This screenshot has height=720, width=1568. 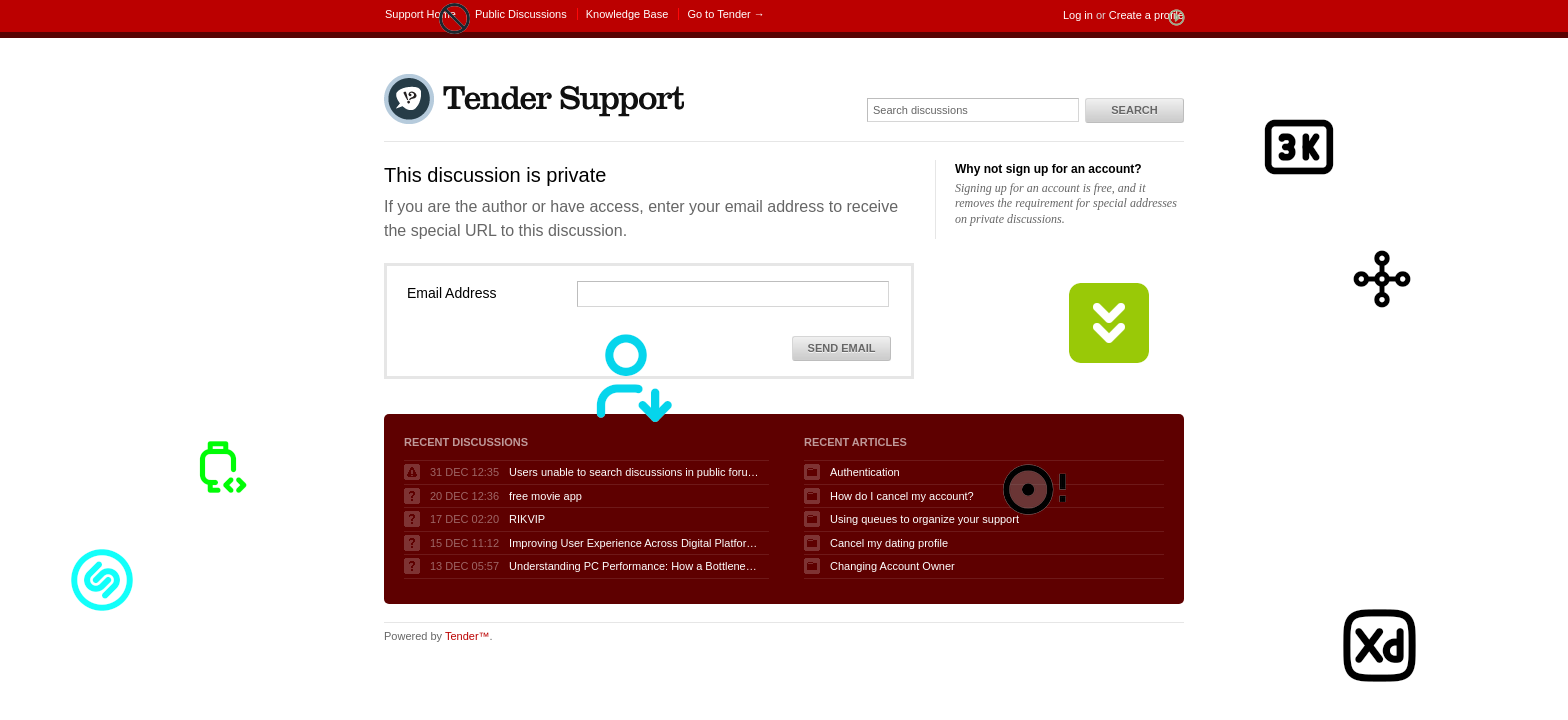 I want to click on indicates storage disc is full, so click(x=1034, y=489).